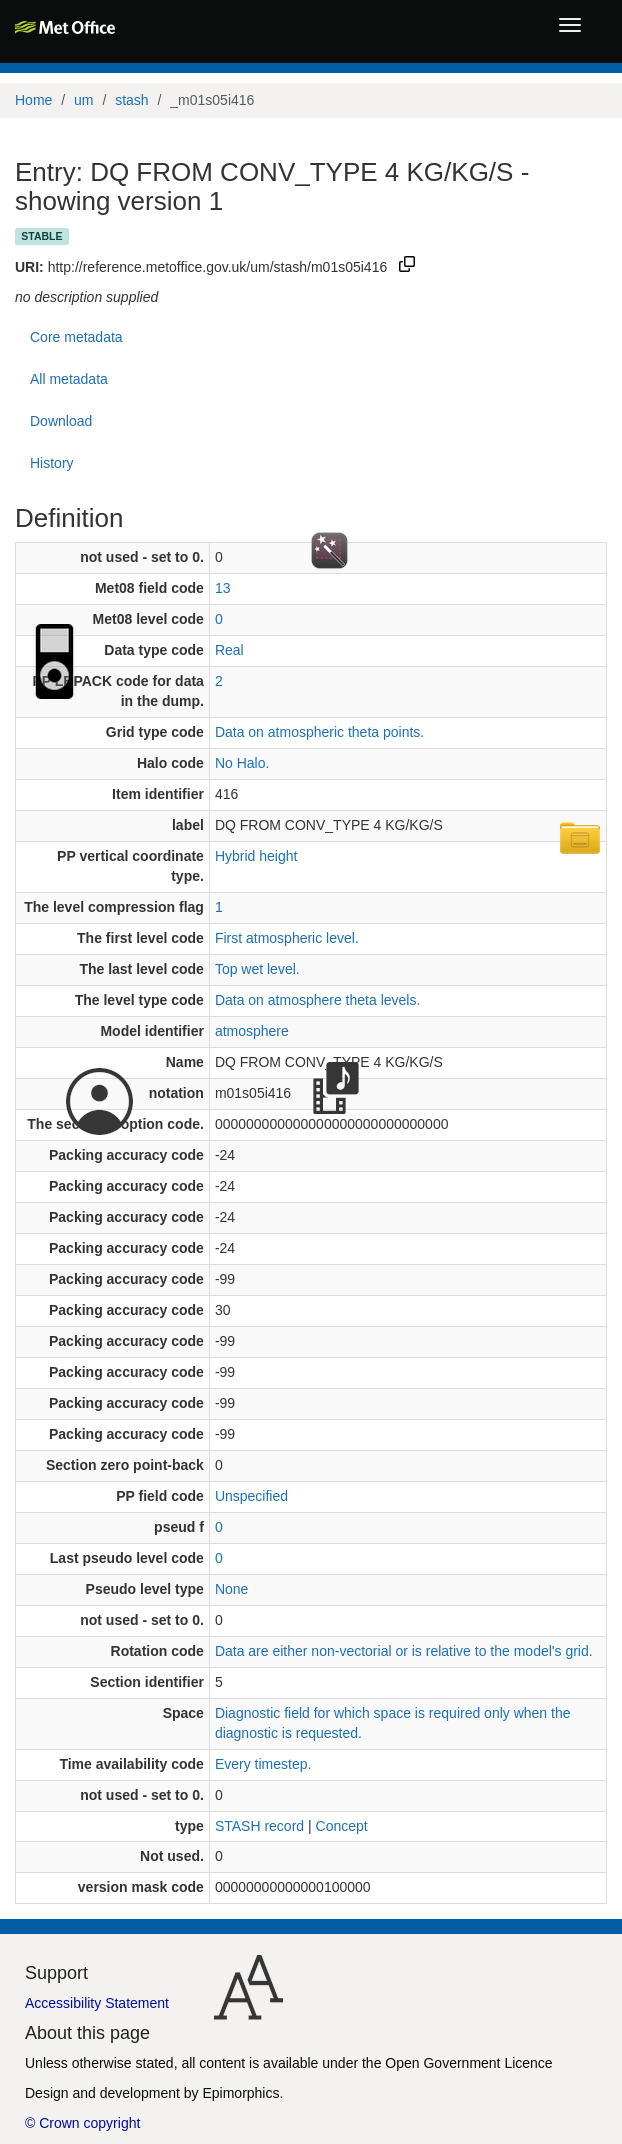 The width and height of the screenshot is (622, 2144). Describe the element at coordinates (580, 838) in the screenshot. I see `open desktop folder` at that location.